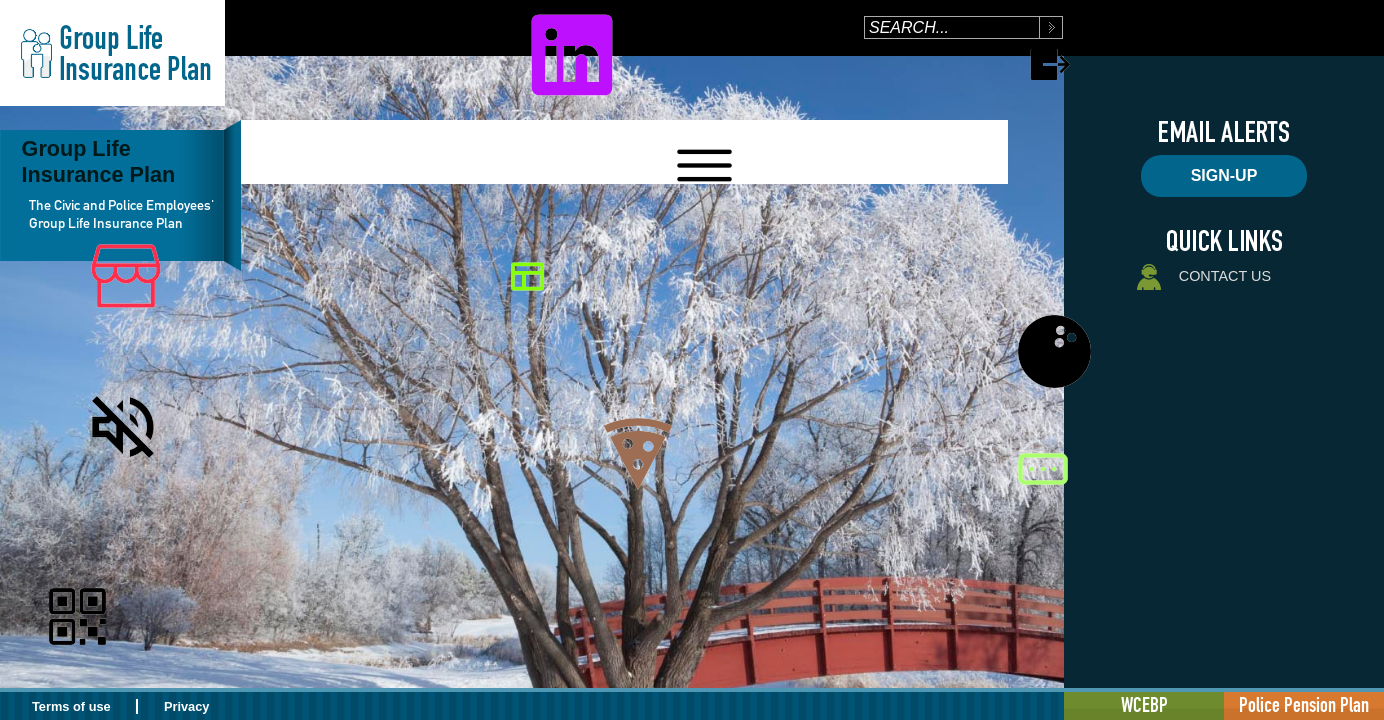 The height and width of the screenshot is (720, 1384). Describe the element at coordinates (704, 165) in the screenshot. I see `open navigation menu` at that location.